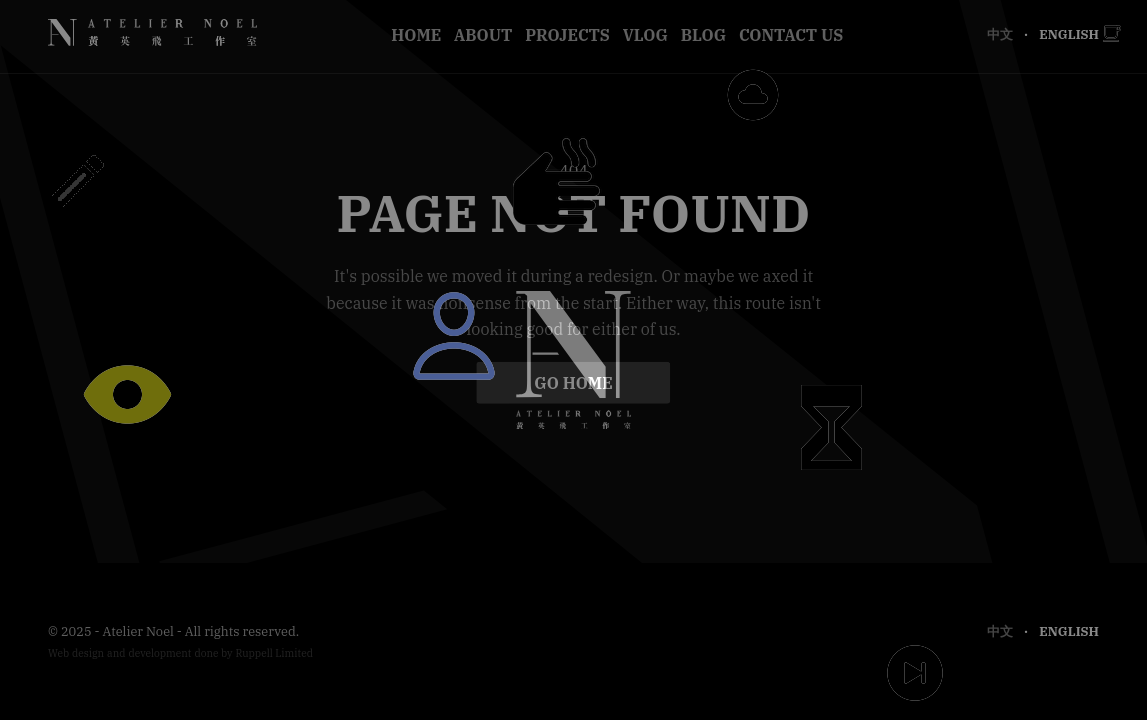 This screenshot has width=1147, height=720. I want to click on edit or compose new content, so click(78, 181).